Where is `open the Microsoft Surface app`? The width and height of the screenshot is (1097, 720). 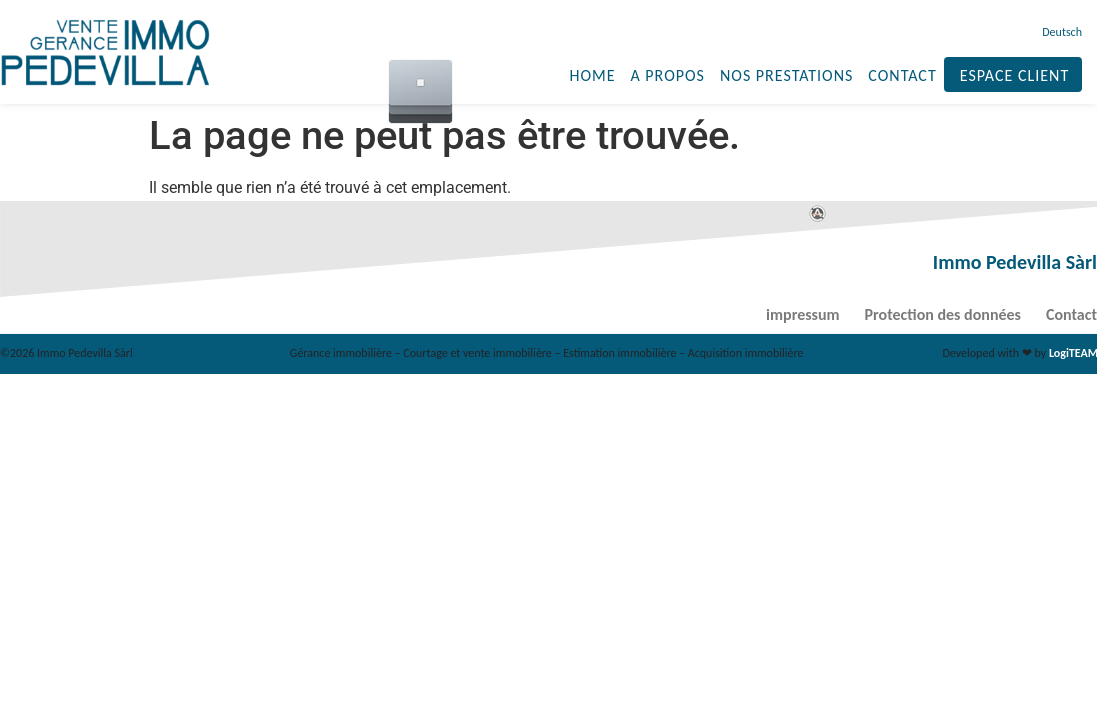
open the Microsoft Surface app is located at coordinates (420, 91).